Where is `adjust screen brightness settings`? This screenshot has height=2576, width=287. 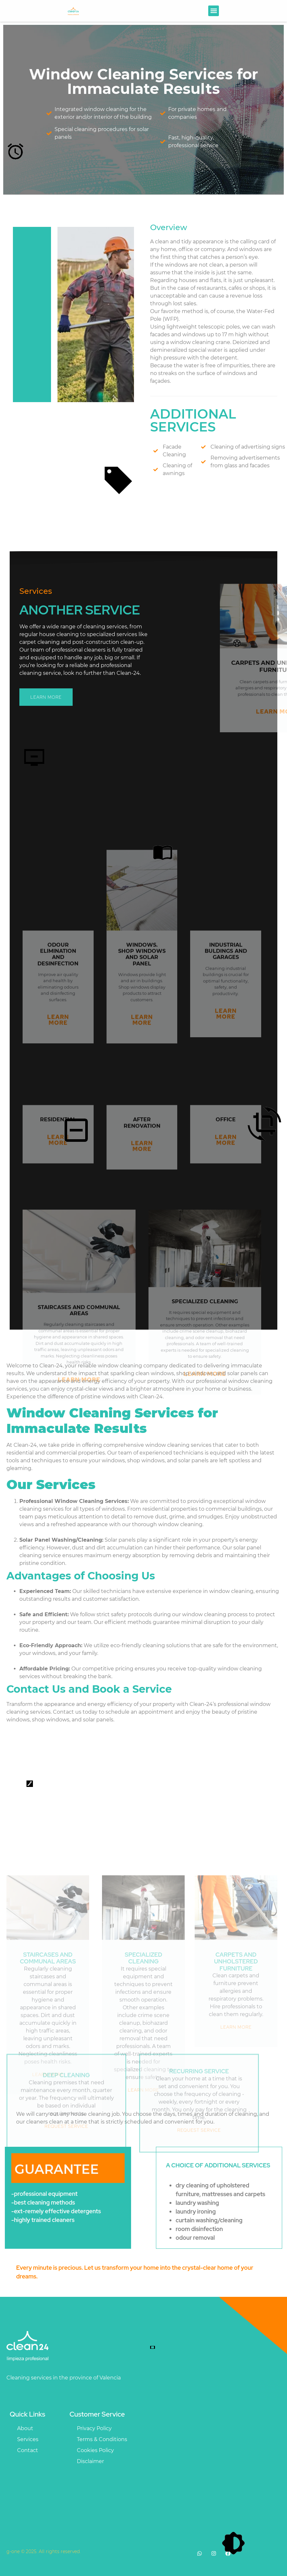
adjust screen brightness settings is located at coordinates (233, 2543).